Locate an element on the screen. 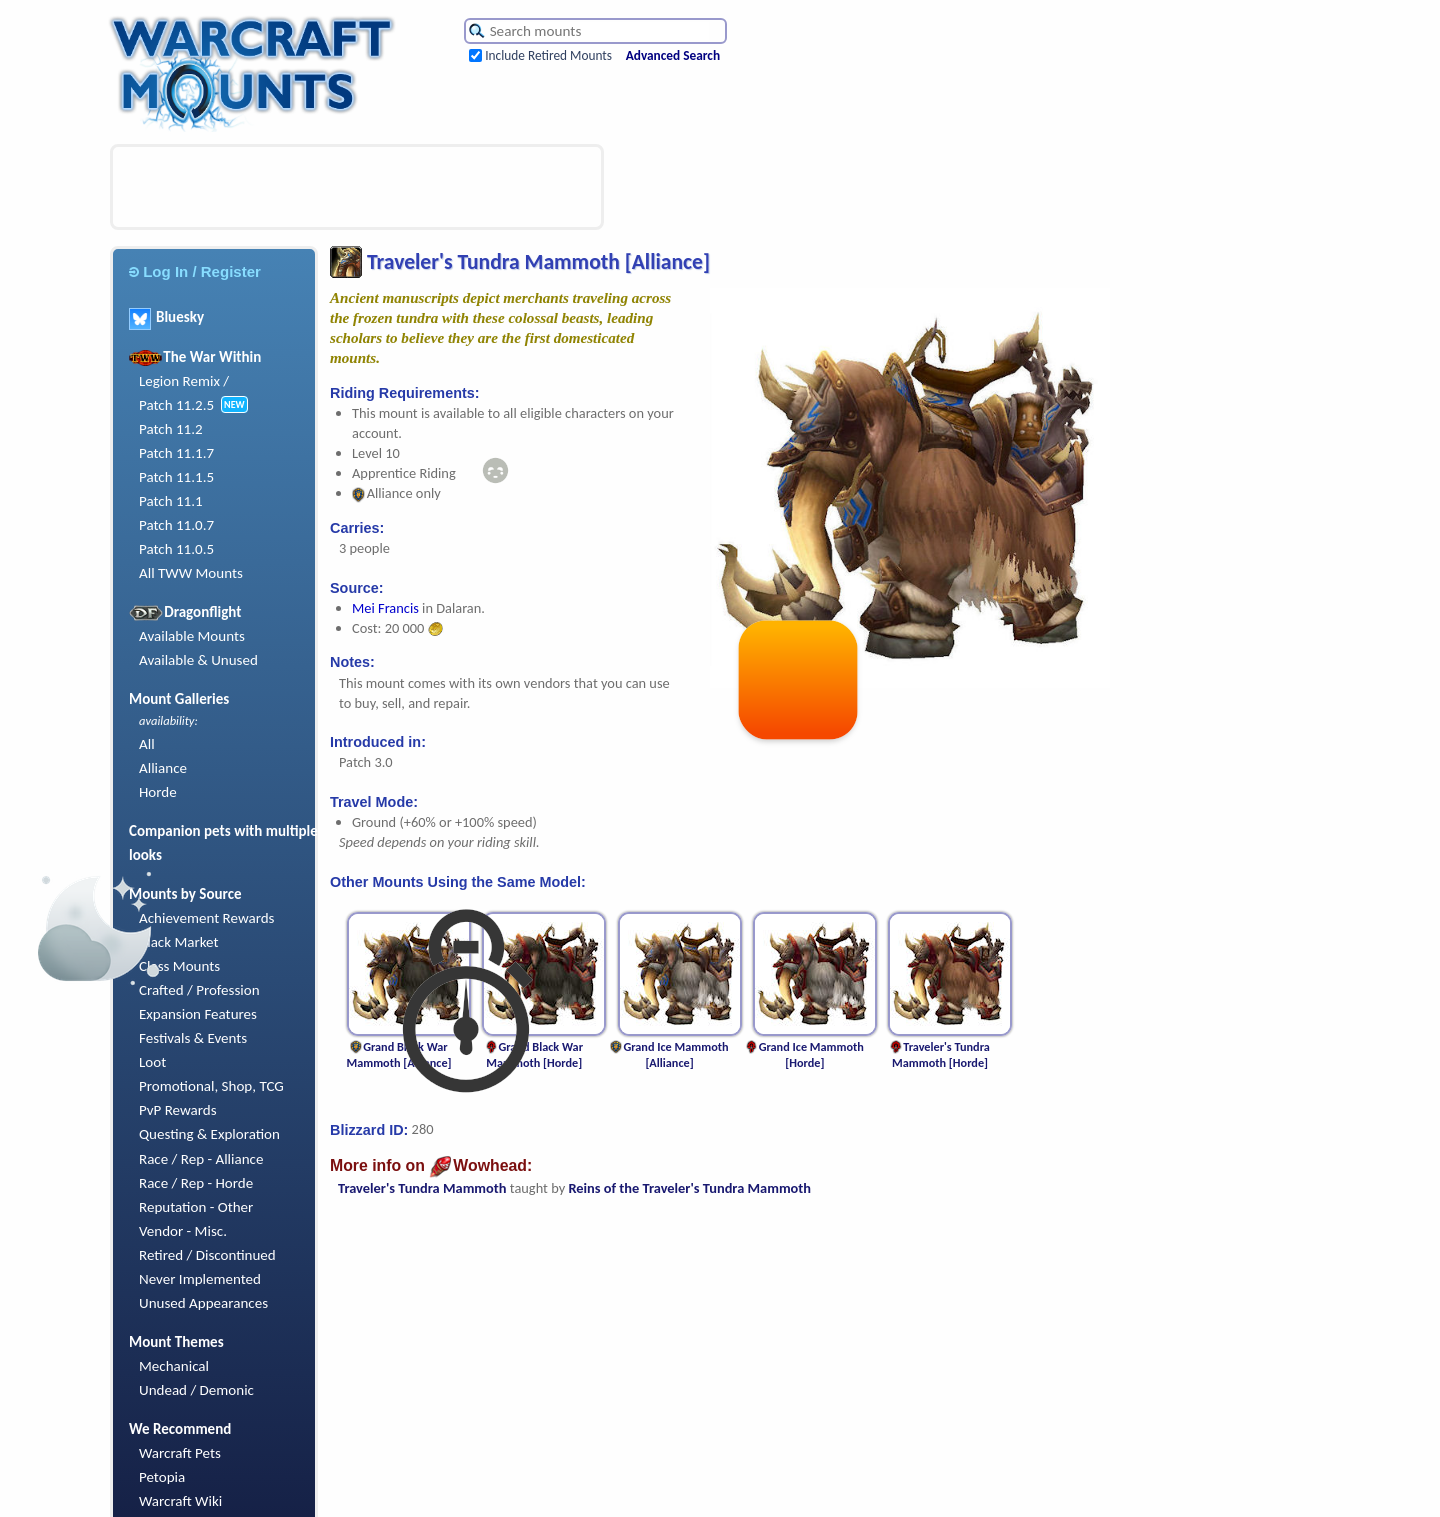  blank orange app template for macos icon design is located at coordinates (798, 680).